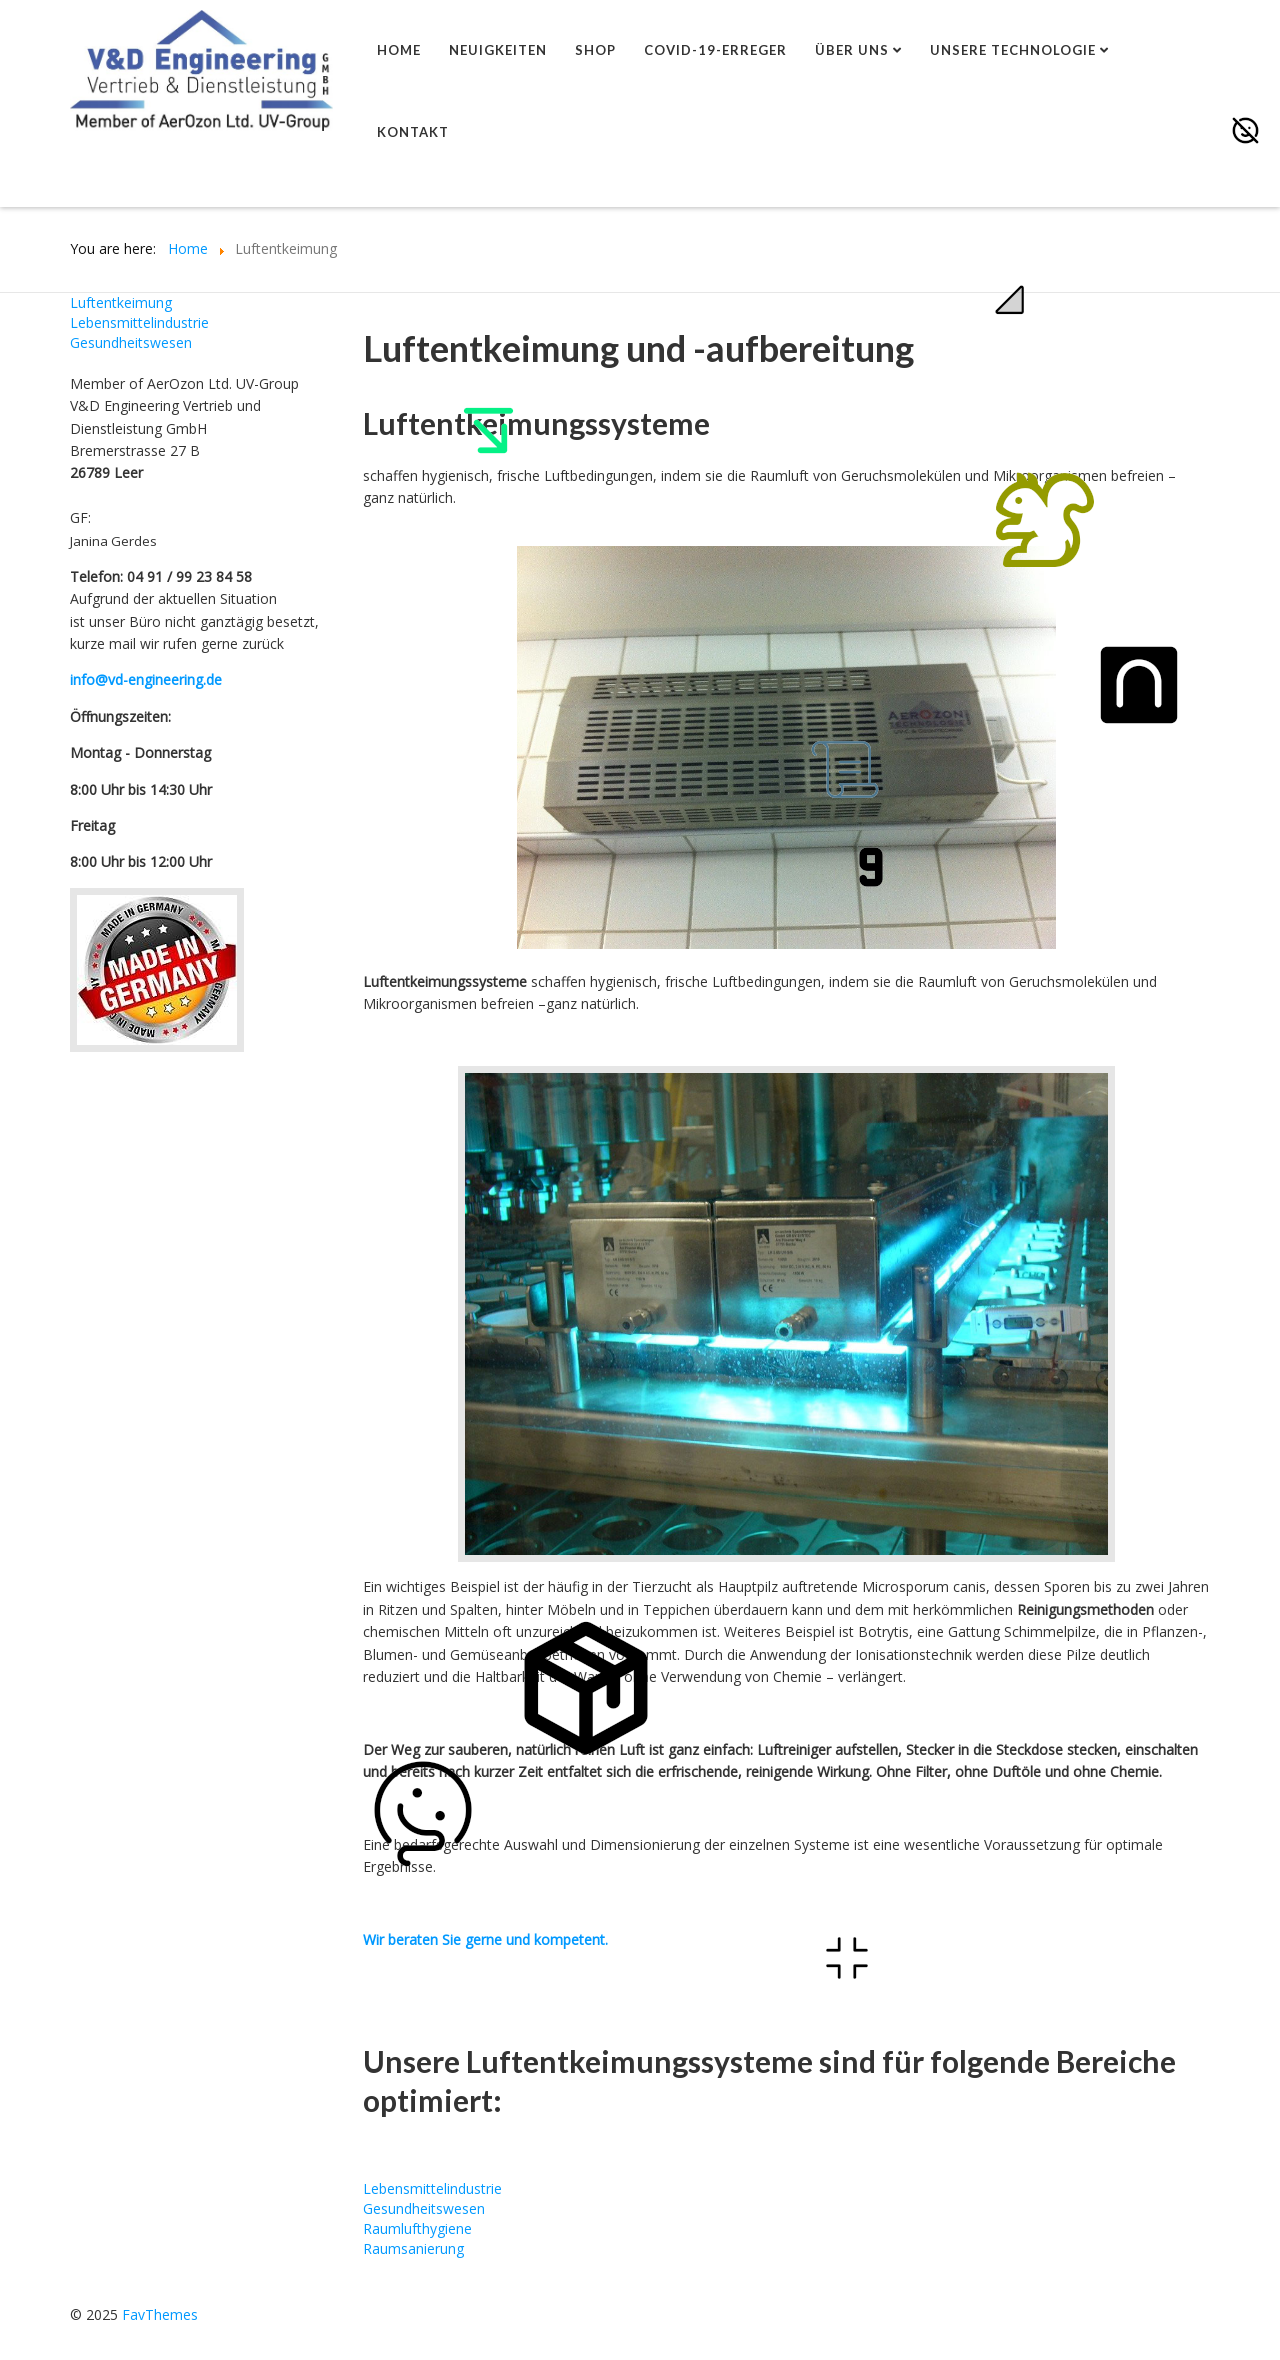 This screenshot has height=2360, width=1280. What do you see at coordinates (847, 1958) in the screenshot?
I see `exit fullscreen mode` at bounding box center [847, 1958].